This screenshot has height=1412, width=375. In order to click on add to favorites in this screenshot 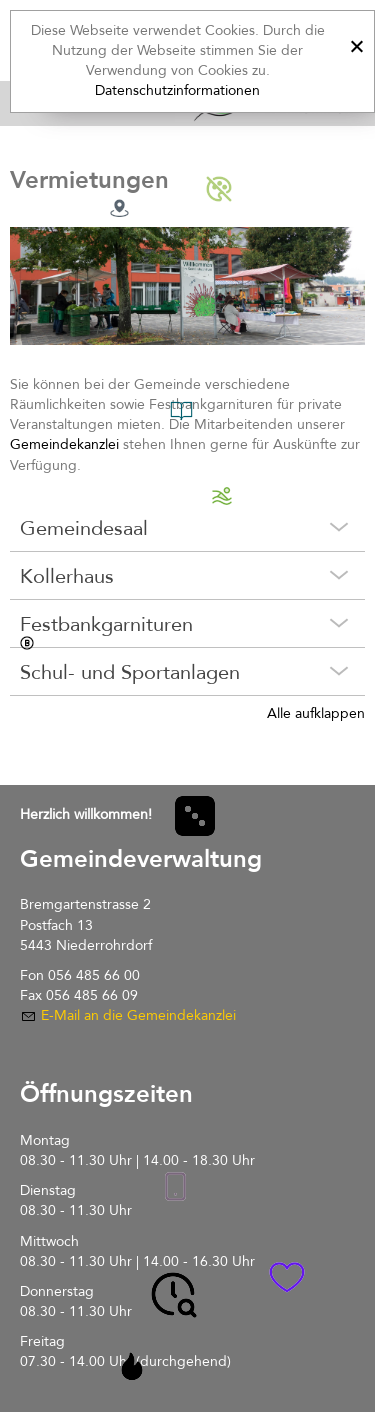, I will do `click(287, 1276)`.